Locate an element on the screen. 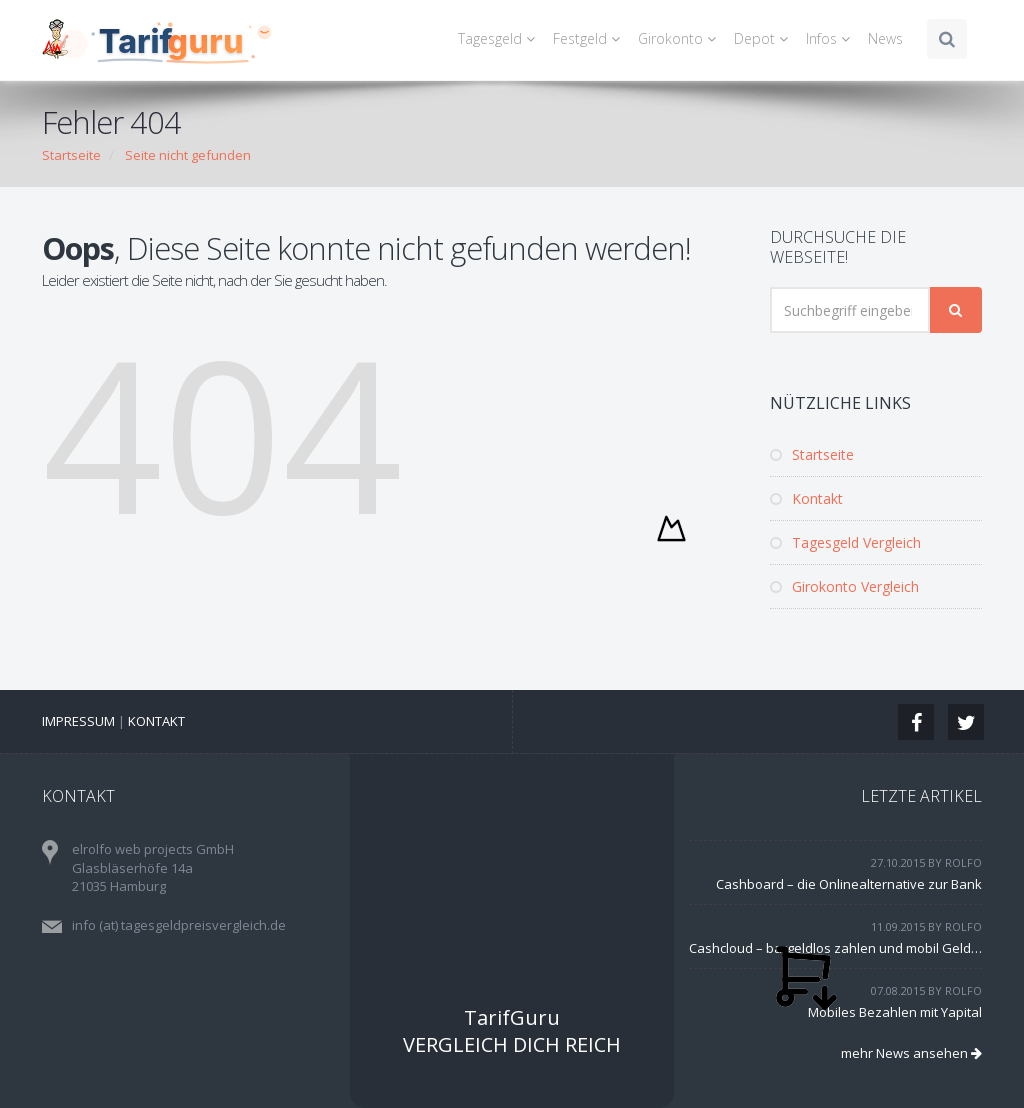 This screenshot has height=1108, width=1024. download or export shopping cart contents is located at coordinates (803, 976).